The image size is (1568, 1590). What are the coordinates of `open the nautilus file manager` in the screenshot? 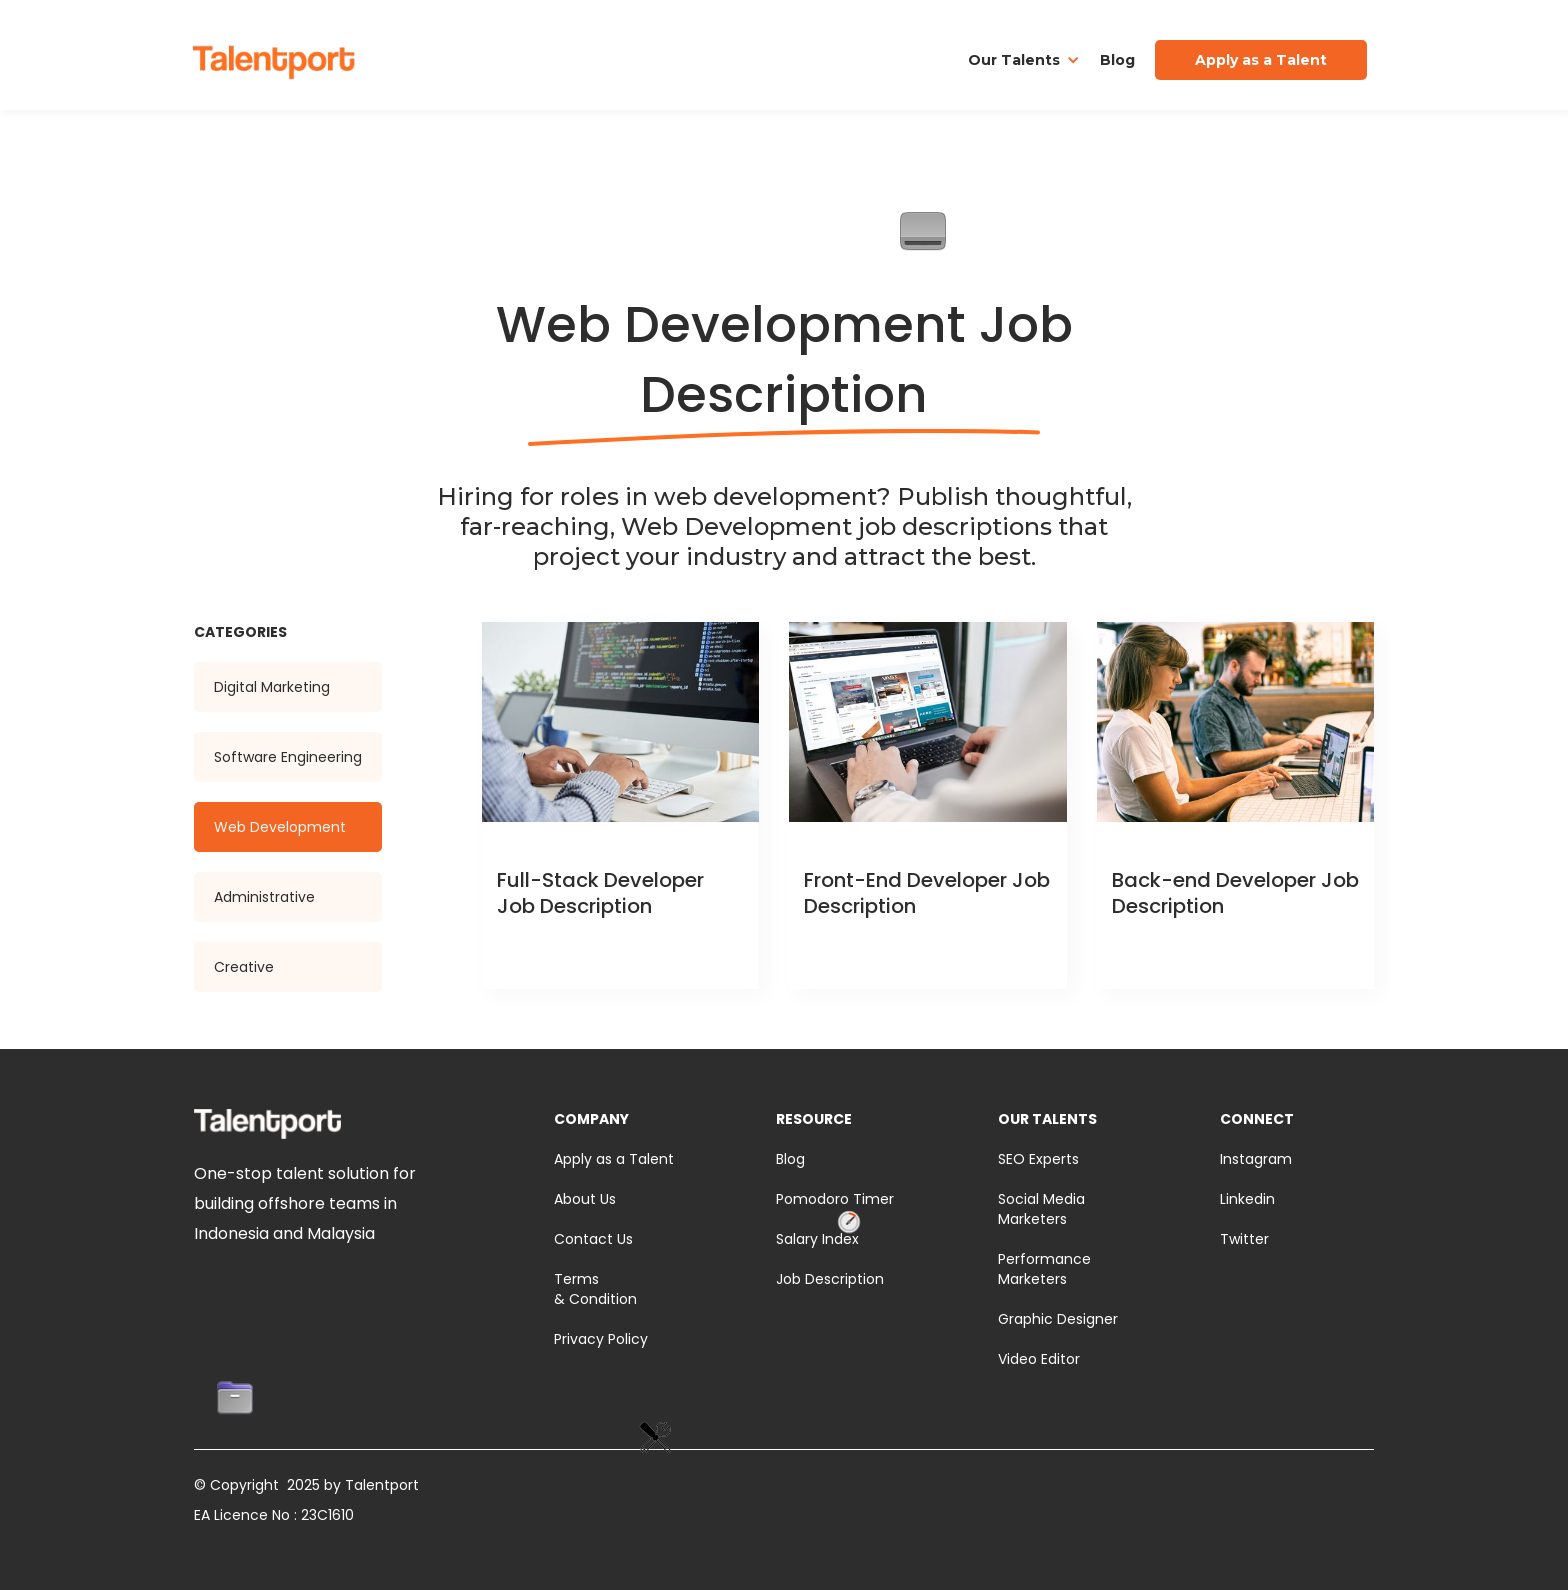 It's located at (235, 1397).